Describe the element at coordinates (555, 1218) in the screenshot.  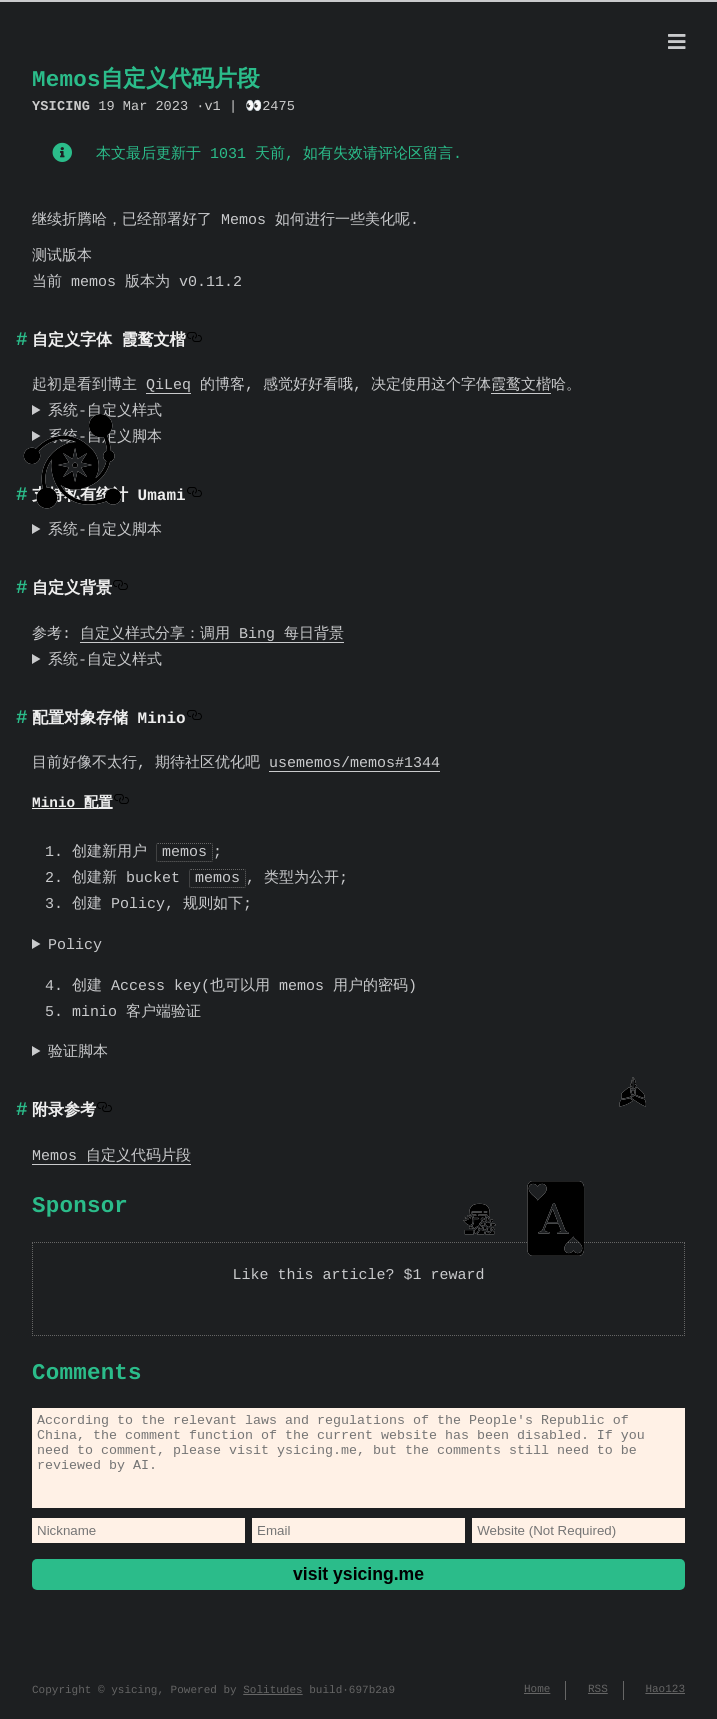
I see `play a card game or solitaire` at that location.